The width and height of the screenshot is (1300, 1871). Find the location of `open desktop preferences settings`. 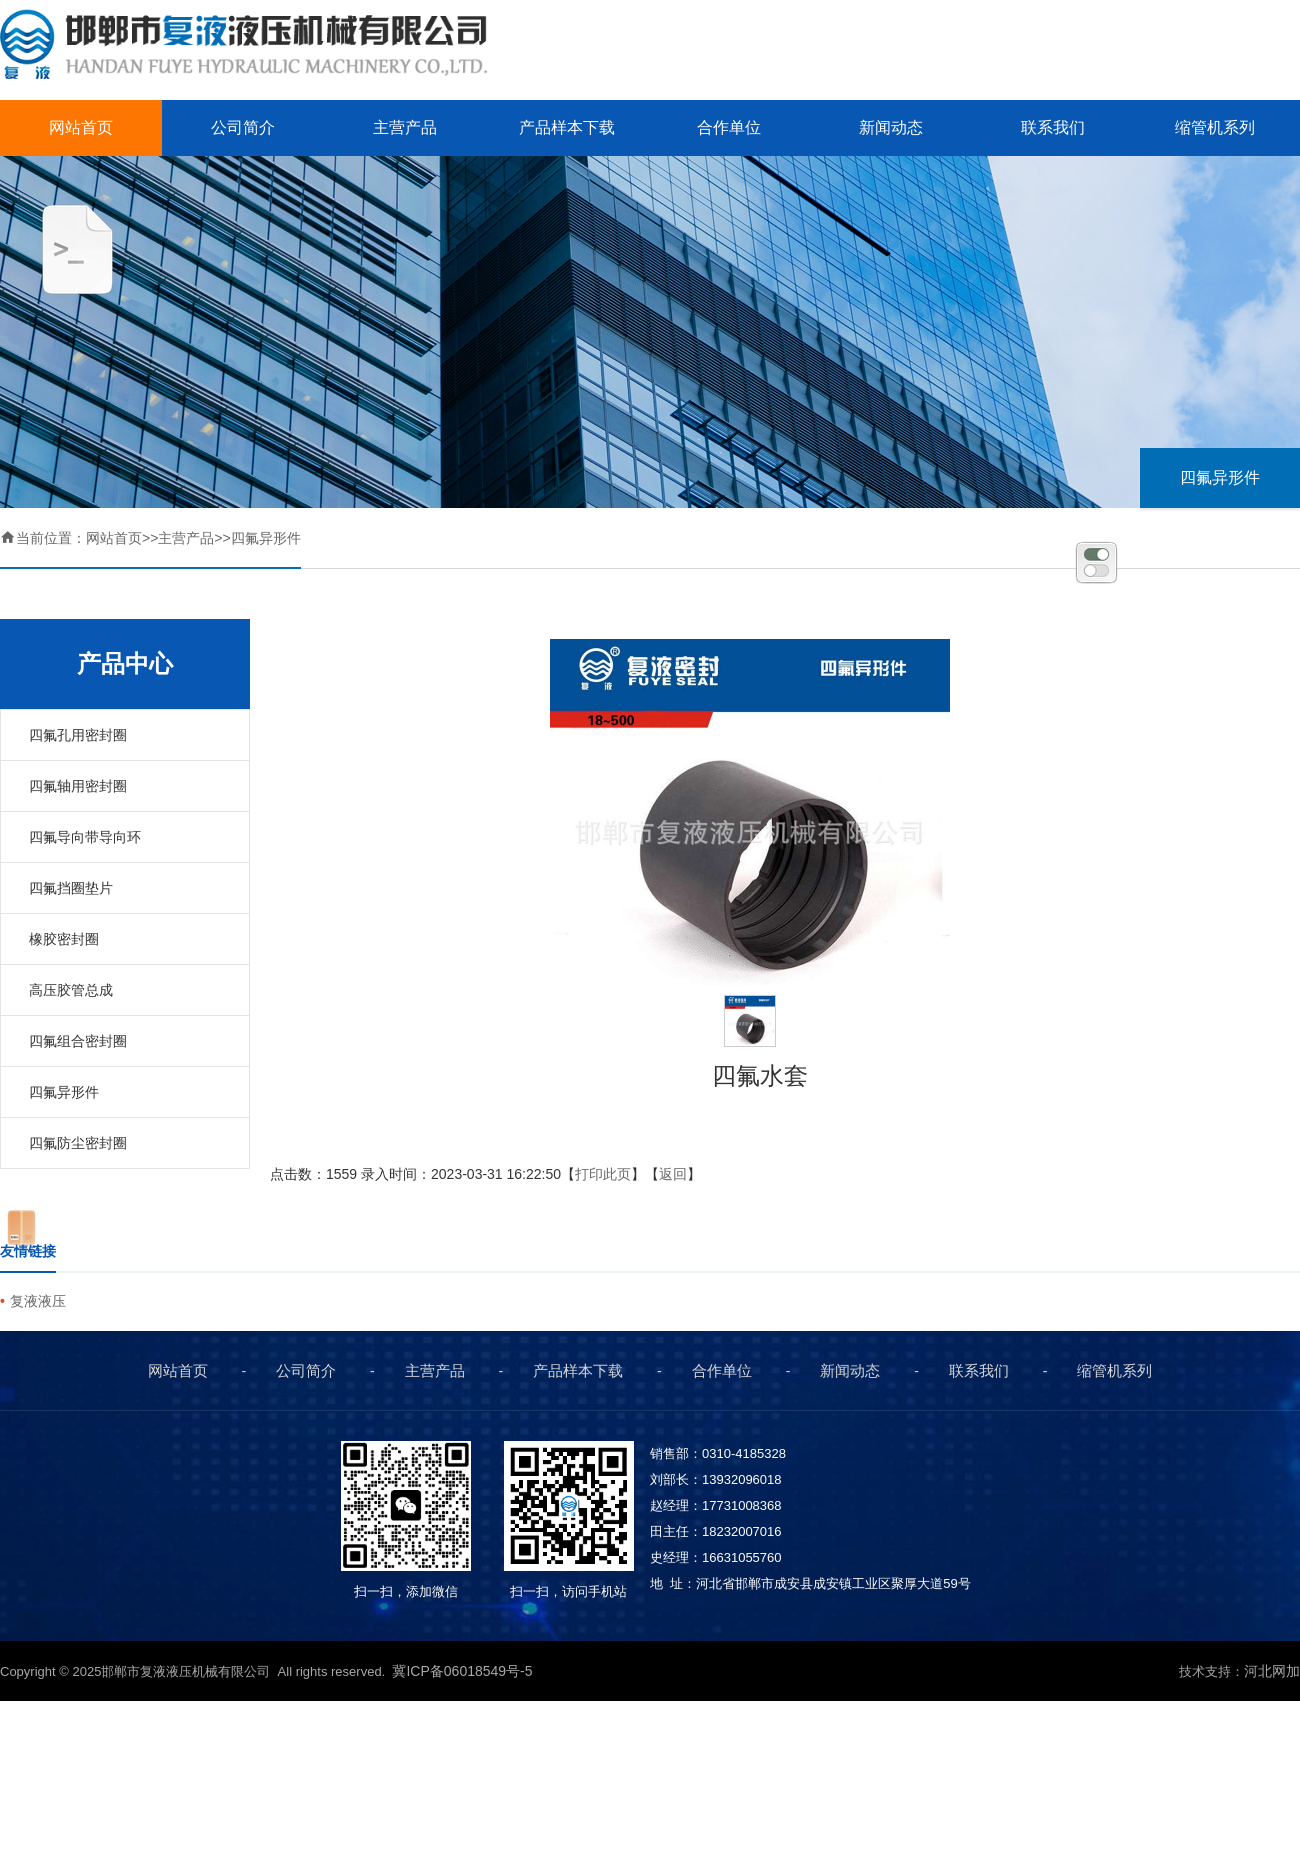

open desktop preferences settings is located at coordinates (1096, 562).